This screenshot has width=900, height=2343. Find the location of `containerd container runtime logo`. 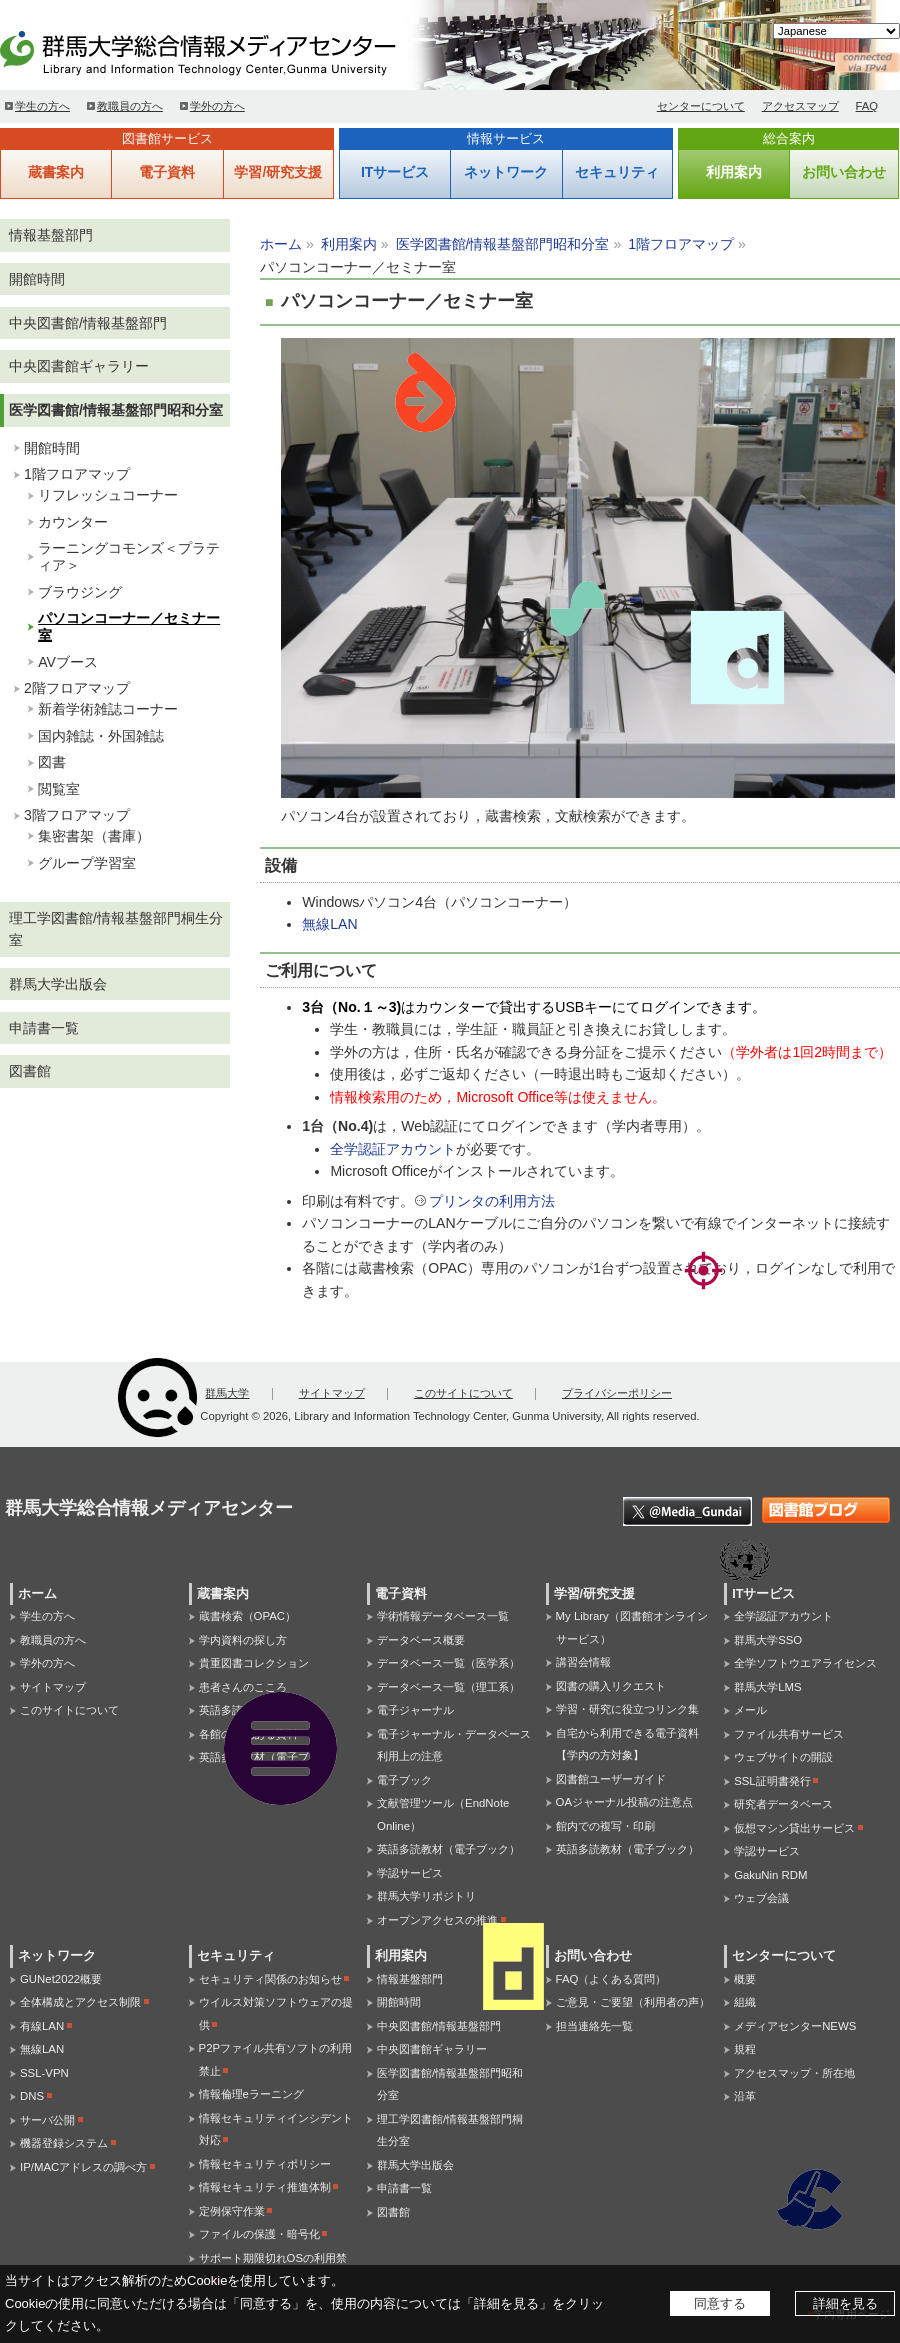

containerd container runtime logo is located at coordinates (513, 1966).